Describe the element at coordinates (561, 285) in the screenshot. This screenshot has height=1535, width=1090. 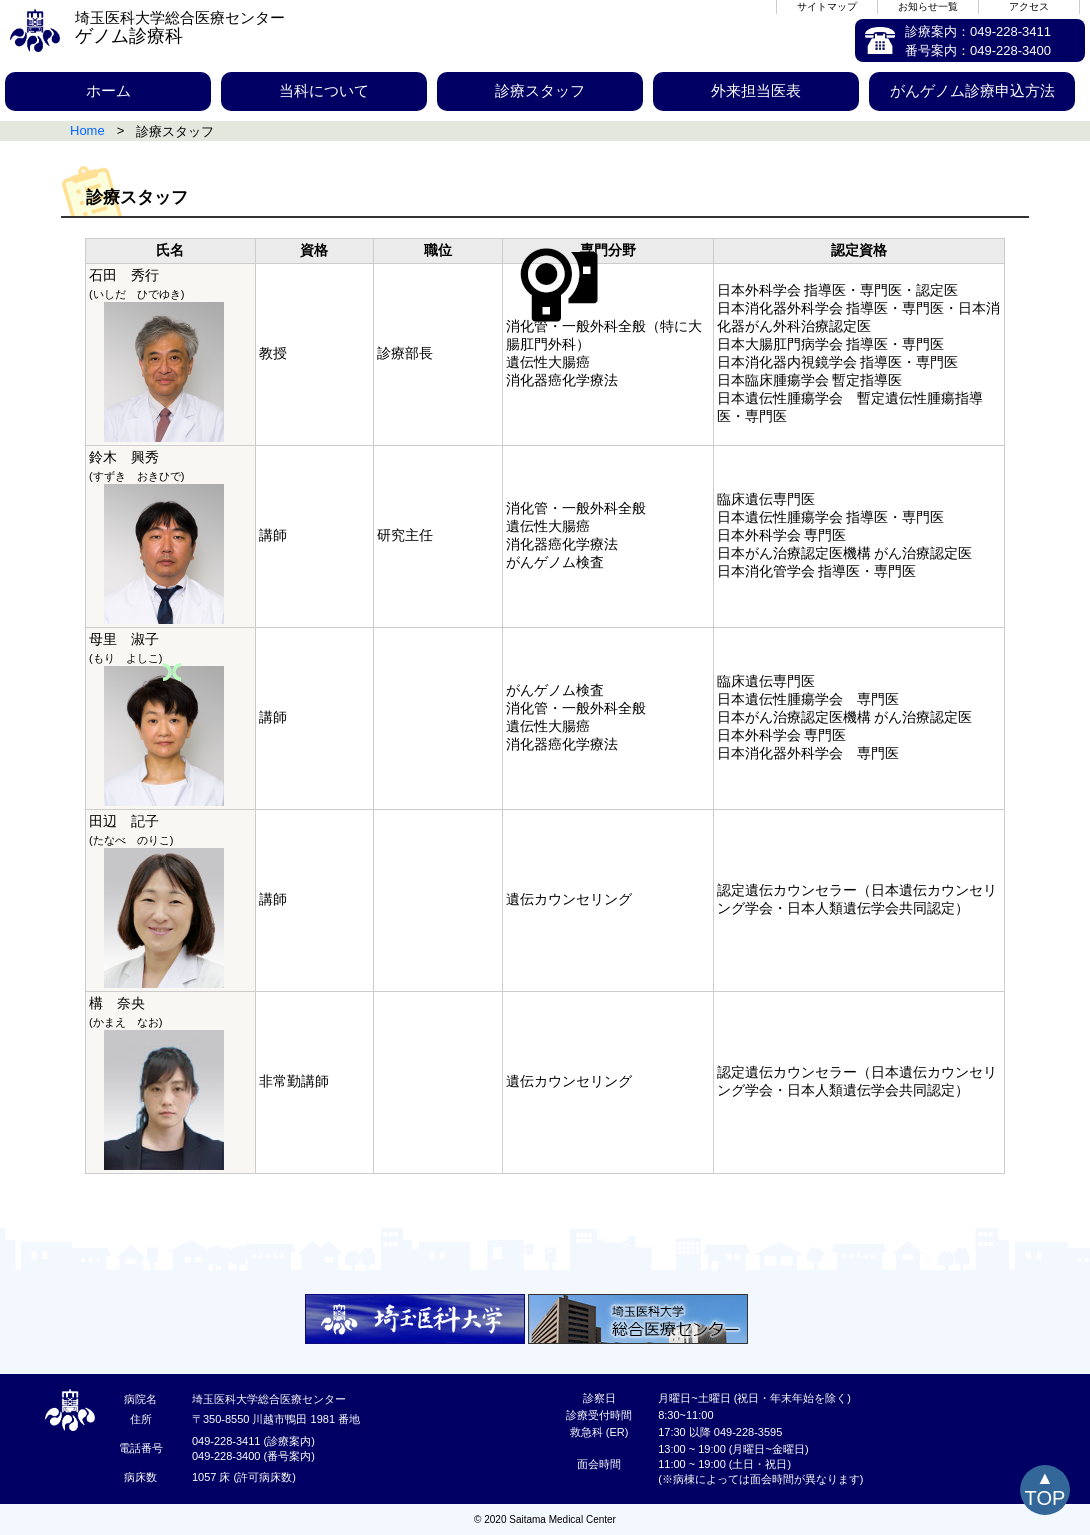
I see `access DV camcorder or digital video settings` at that location.